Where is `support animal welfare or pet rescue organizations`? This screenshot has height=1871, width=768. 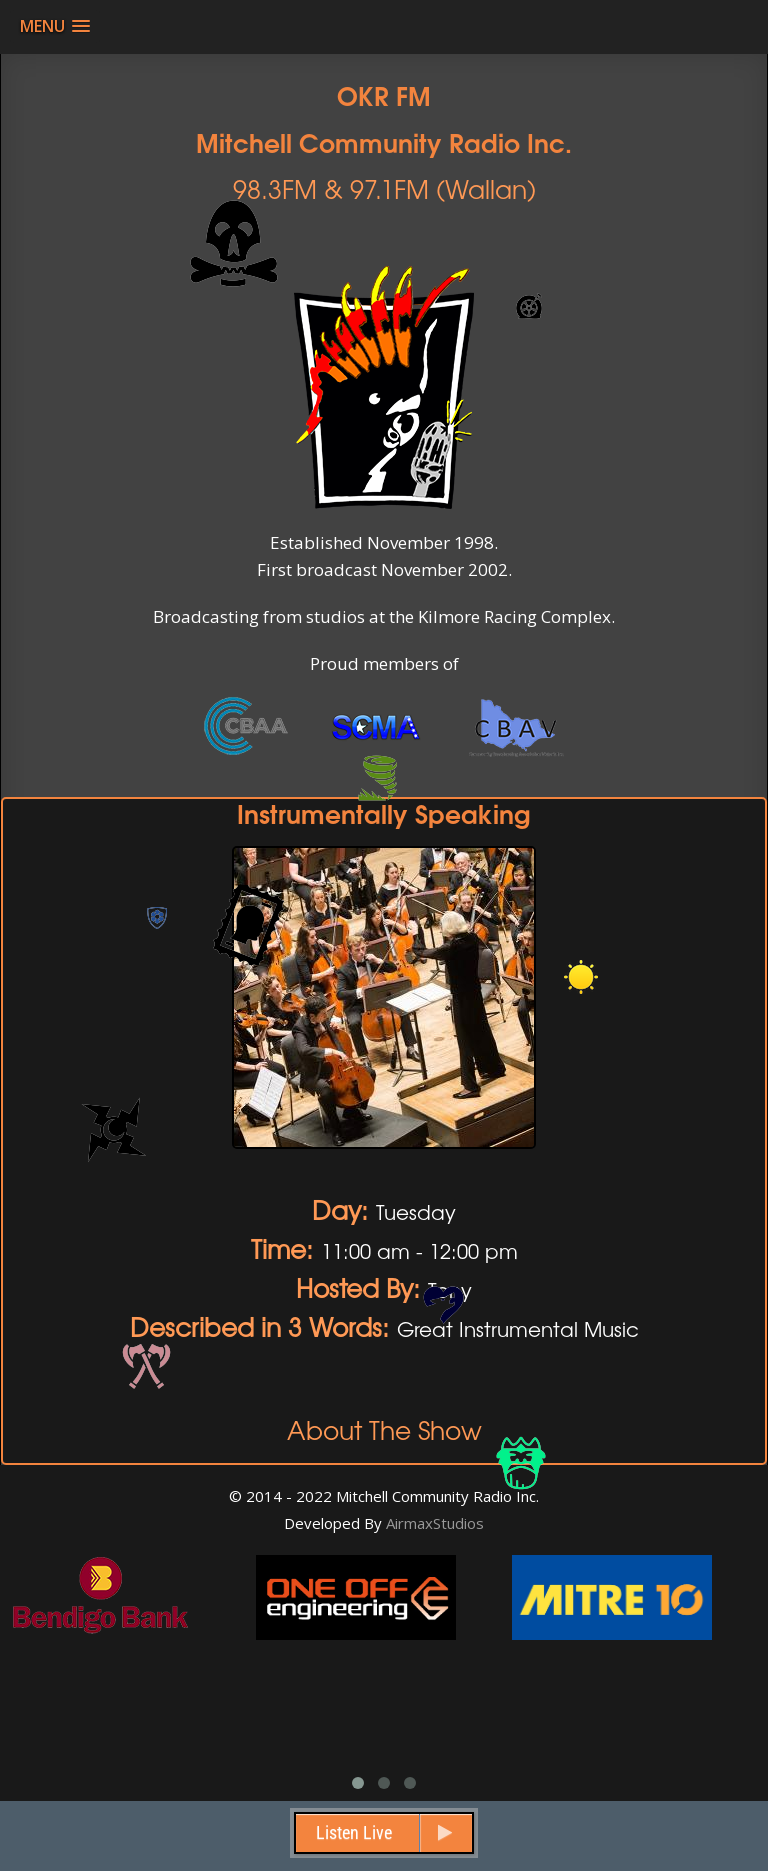 support animal welfare or pet rescue organizations is located at coordinates (443, 1305).